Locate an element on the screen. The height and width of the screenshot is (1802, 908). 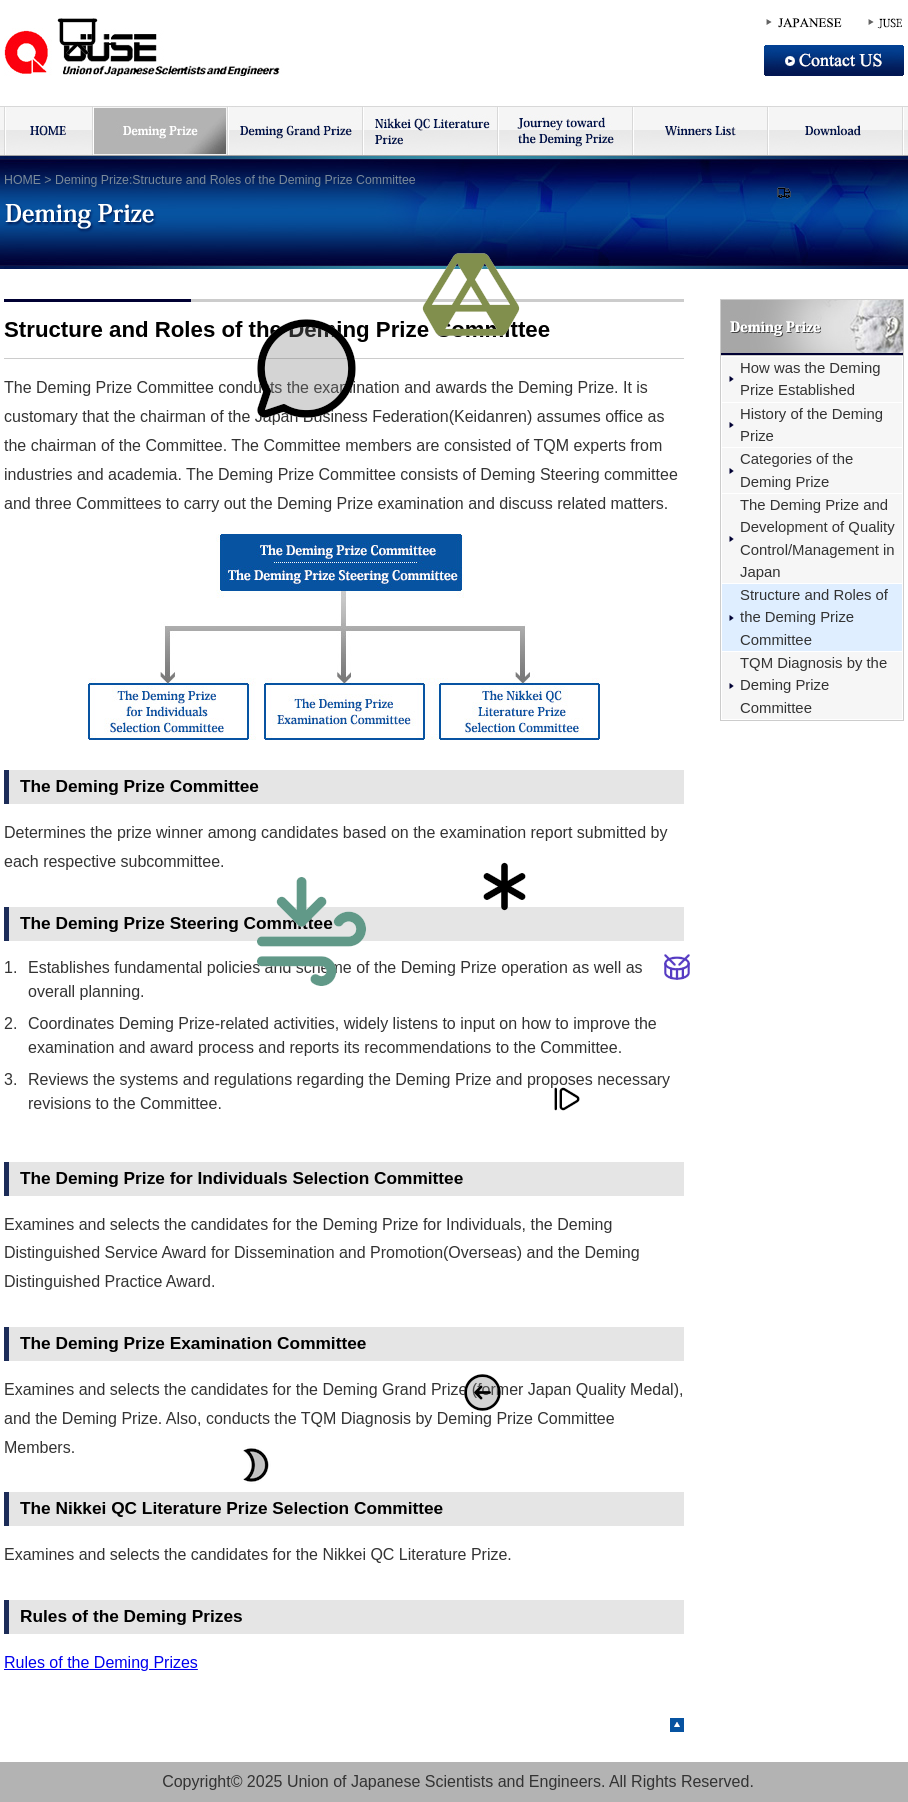
track your delivery status is located at coordinates (784, 193).